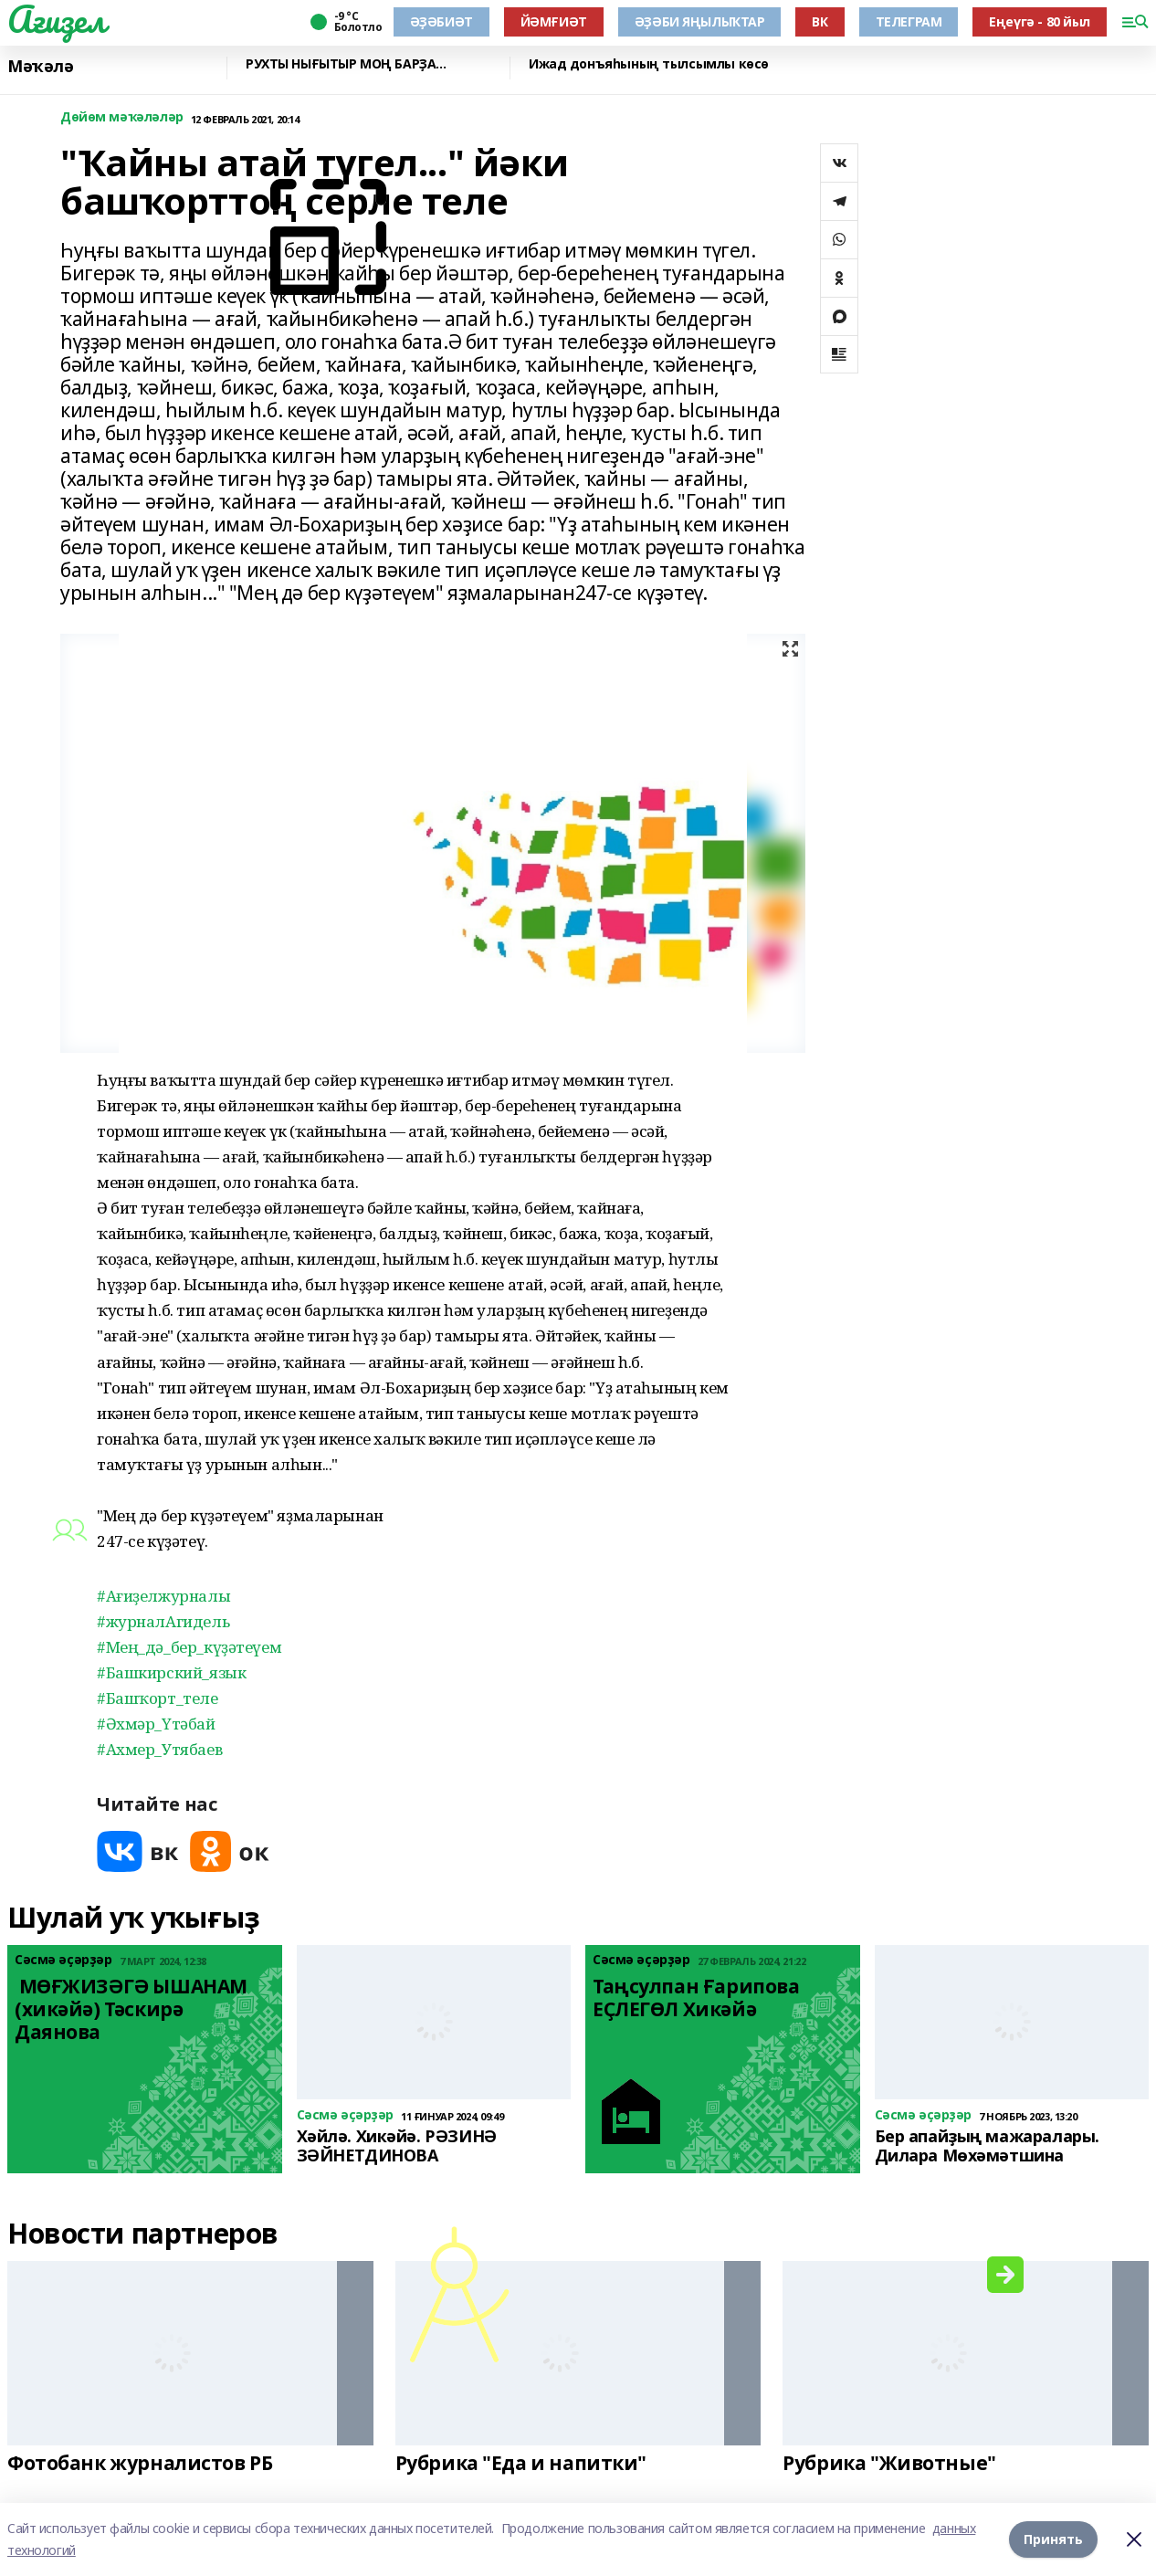 The height and width of the screenshot is (2576, 1156). Describe the element at coordinates (1005, 2275) in the screenshot. I see `proceed to next step` at that location.